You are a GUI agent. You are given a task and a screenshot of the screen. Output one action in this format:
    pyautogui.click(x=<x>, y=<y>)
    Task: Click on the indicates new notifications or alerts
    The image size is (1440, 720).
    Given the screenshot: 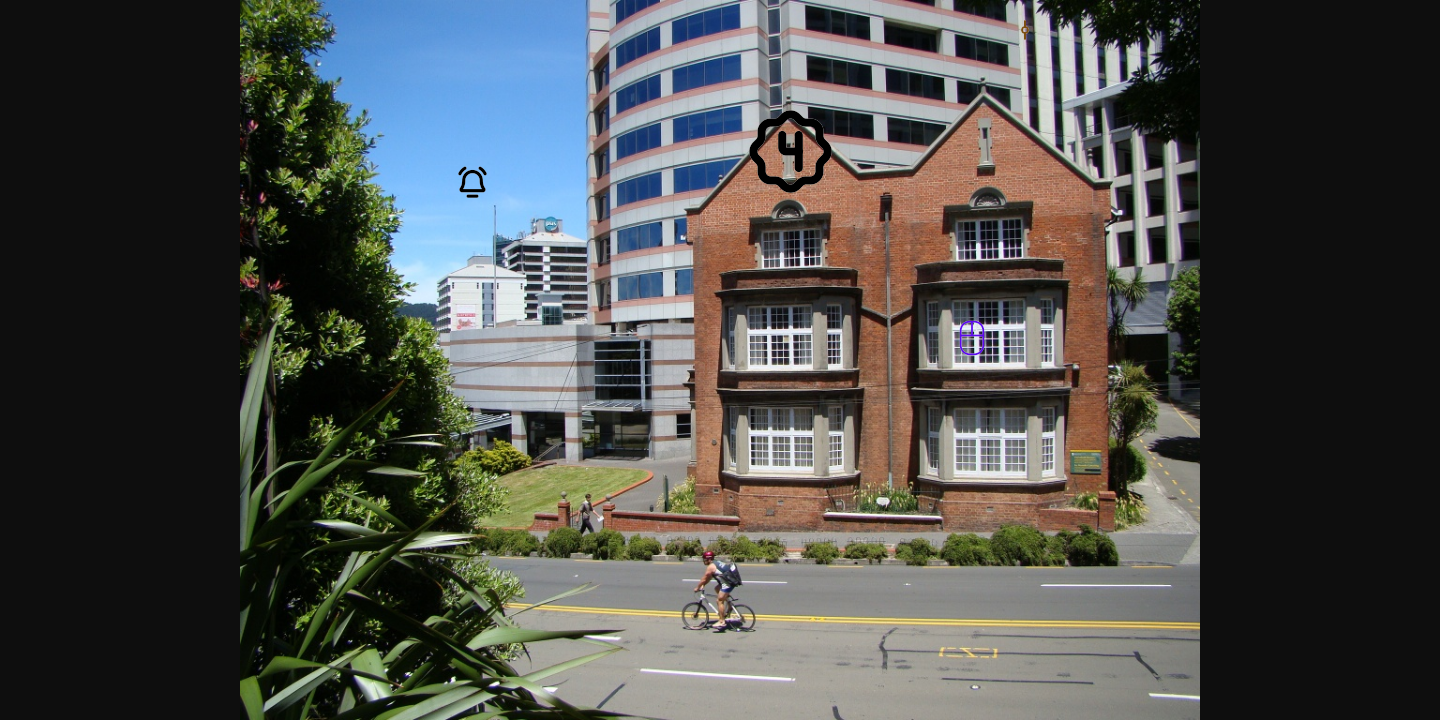 What is the action you would take?
    pyautogui.click(x=472, y=182)
    